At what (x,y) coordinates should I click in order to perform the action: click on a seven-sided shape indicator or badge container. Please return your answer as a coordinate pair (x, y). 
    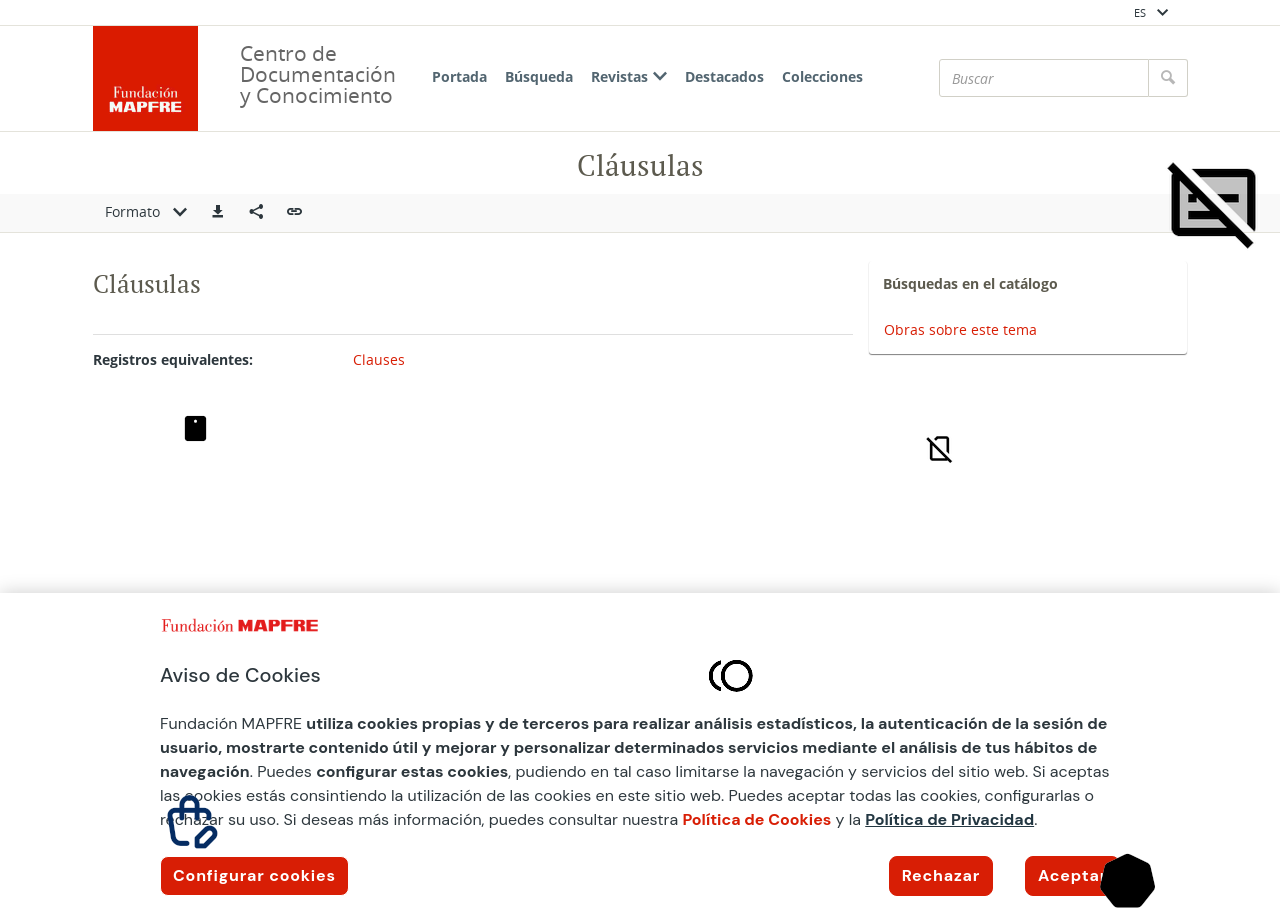
    Looking at the image, I should click on (1127, 882).